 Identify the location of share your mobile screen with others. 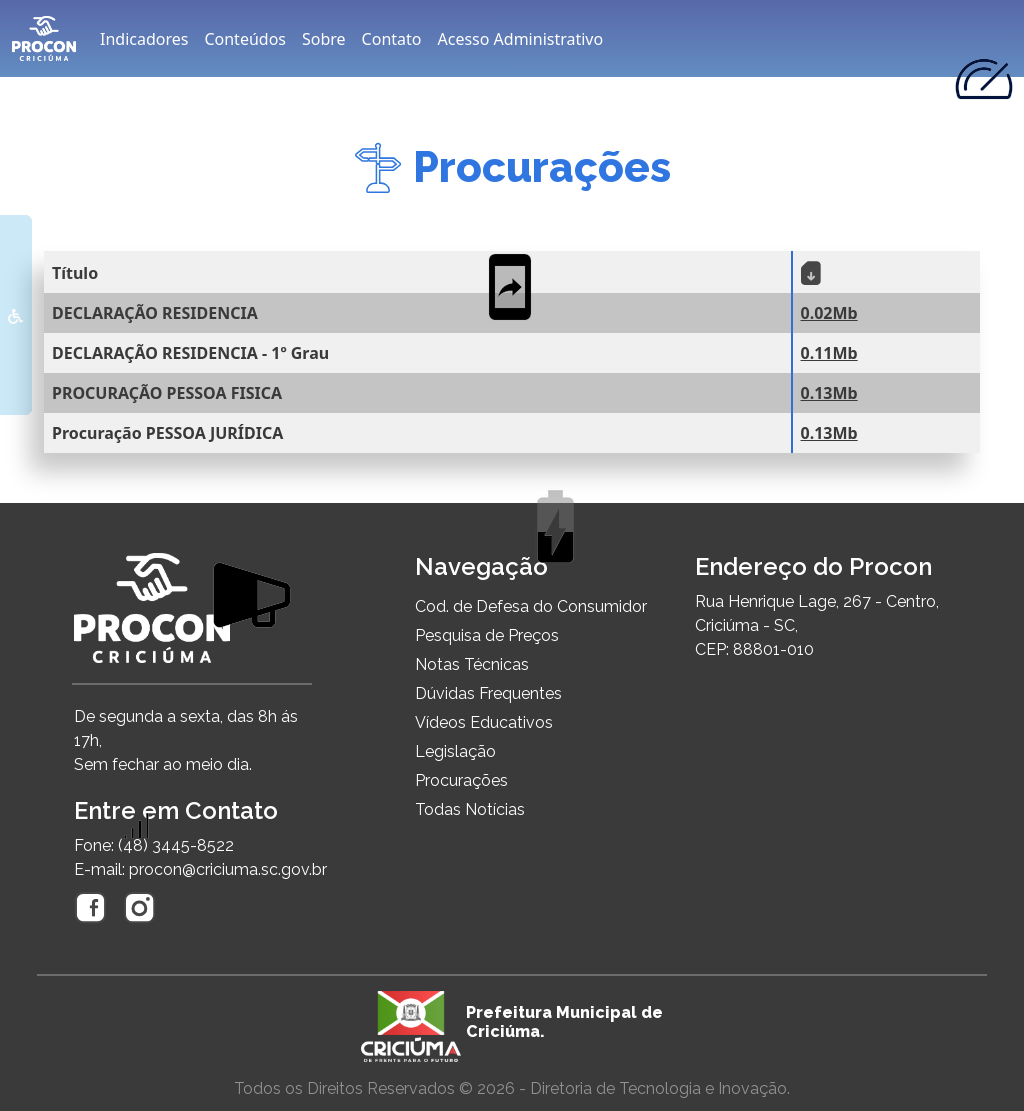
(510, 287).